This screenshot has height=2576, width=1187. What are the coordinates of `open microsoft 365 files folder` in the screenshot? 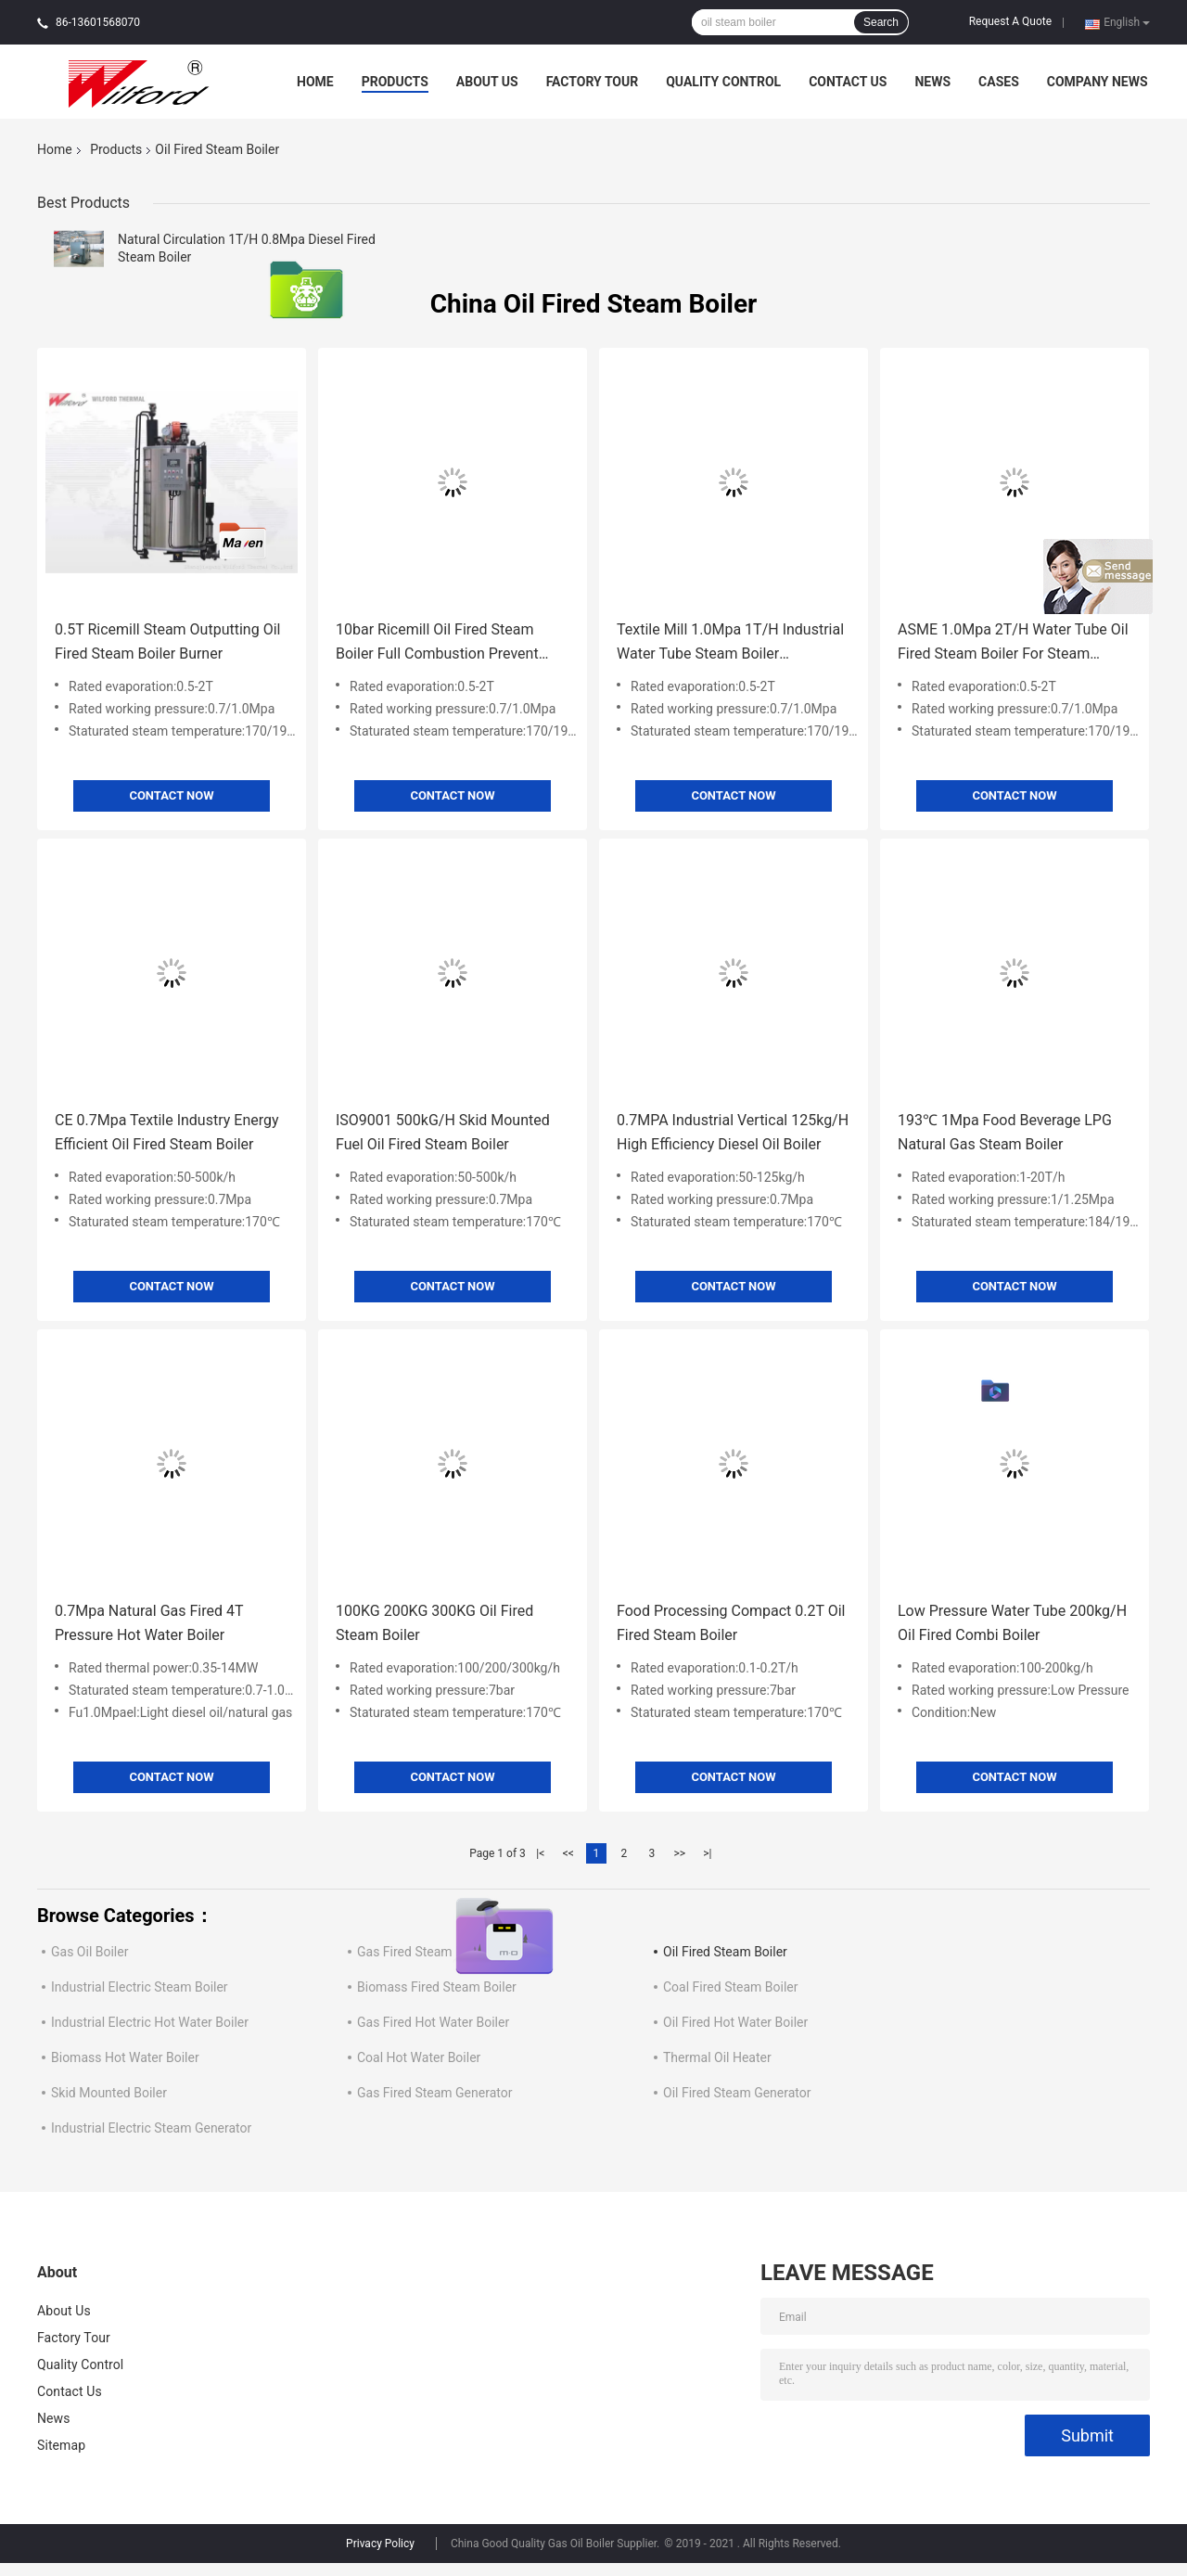 It's located at (995, 1391).